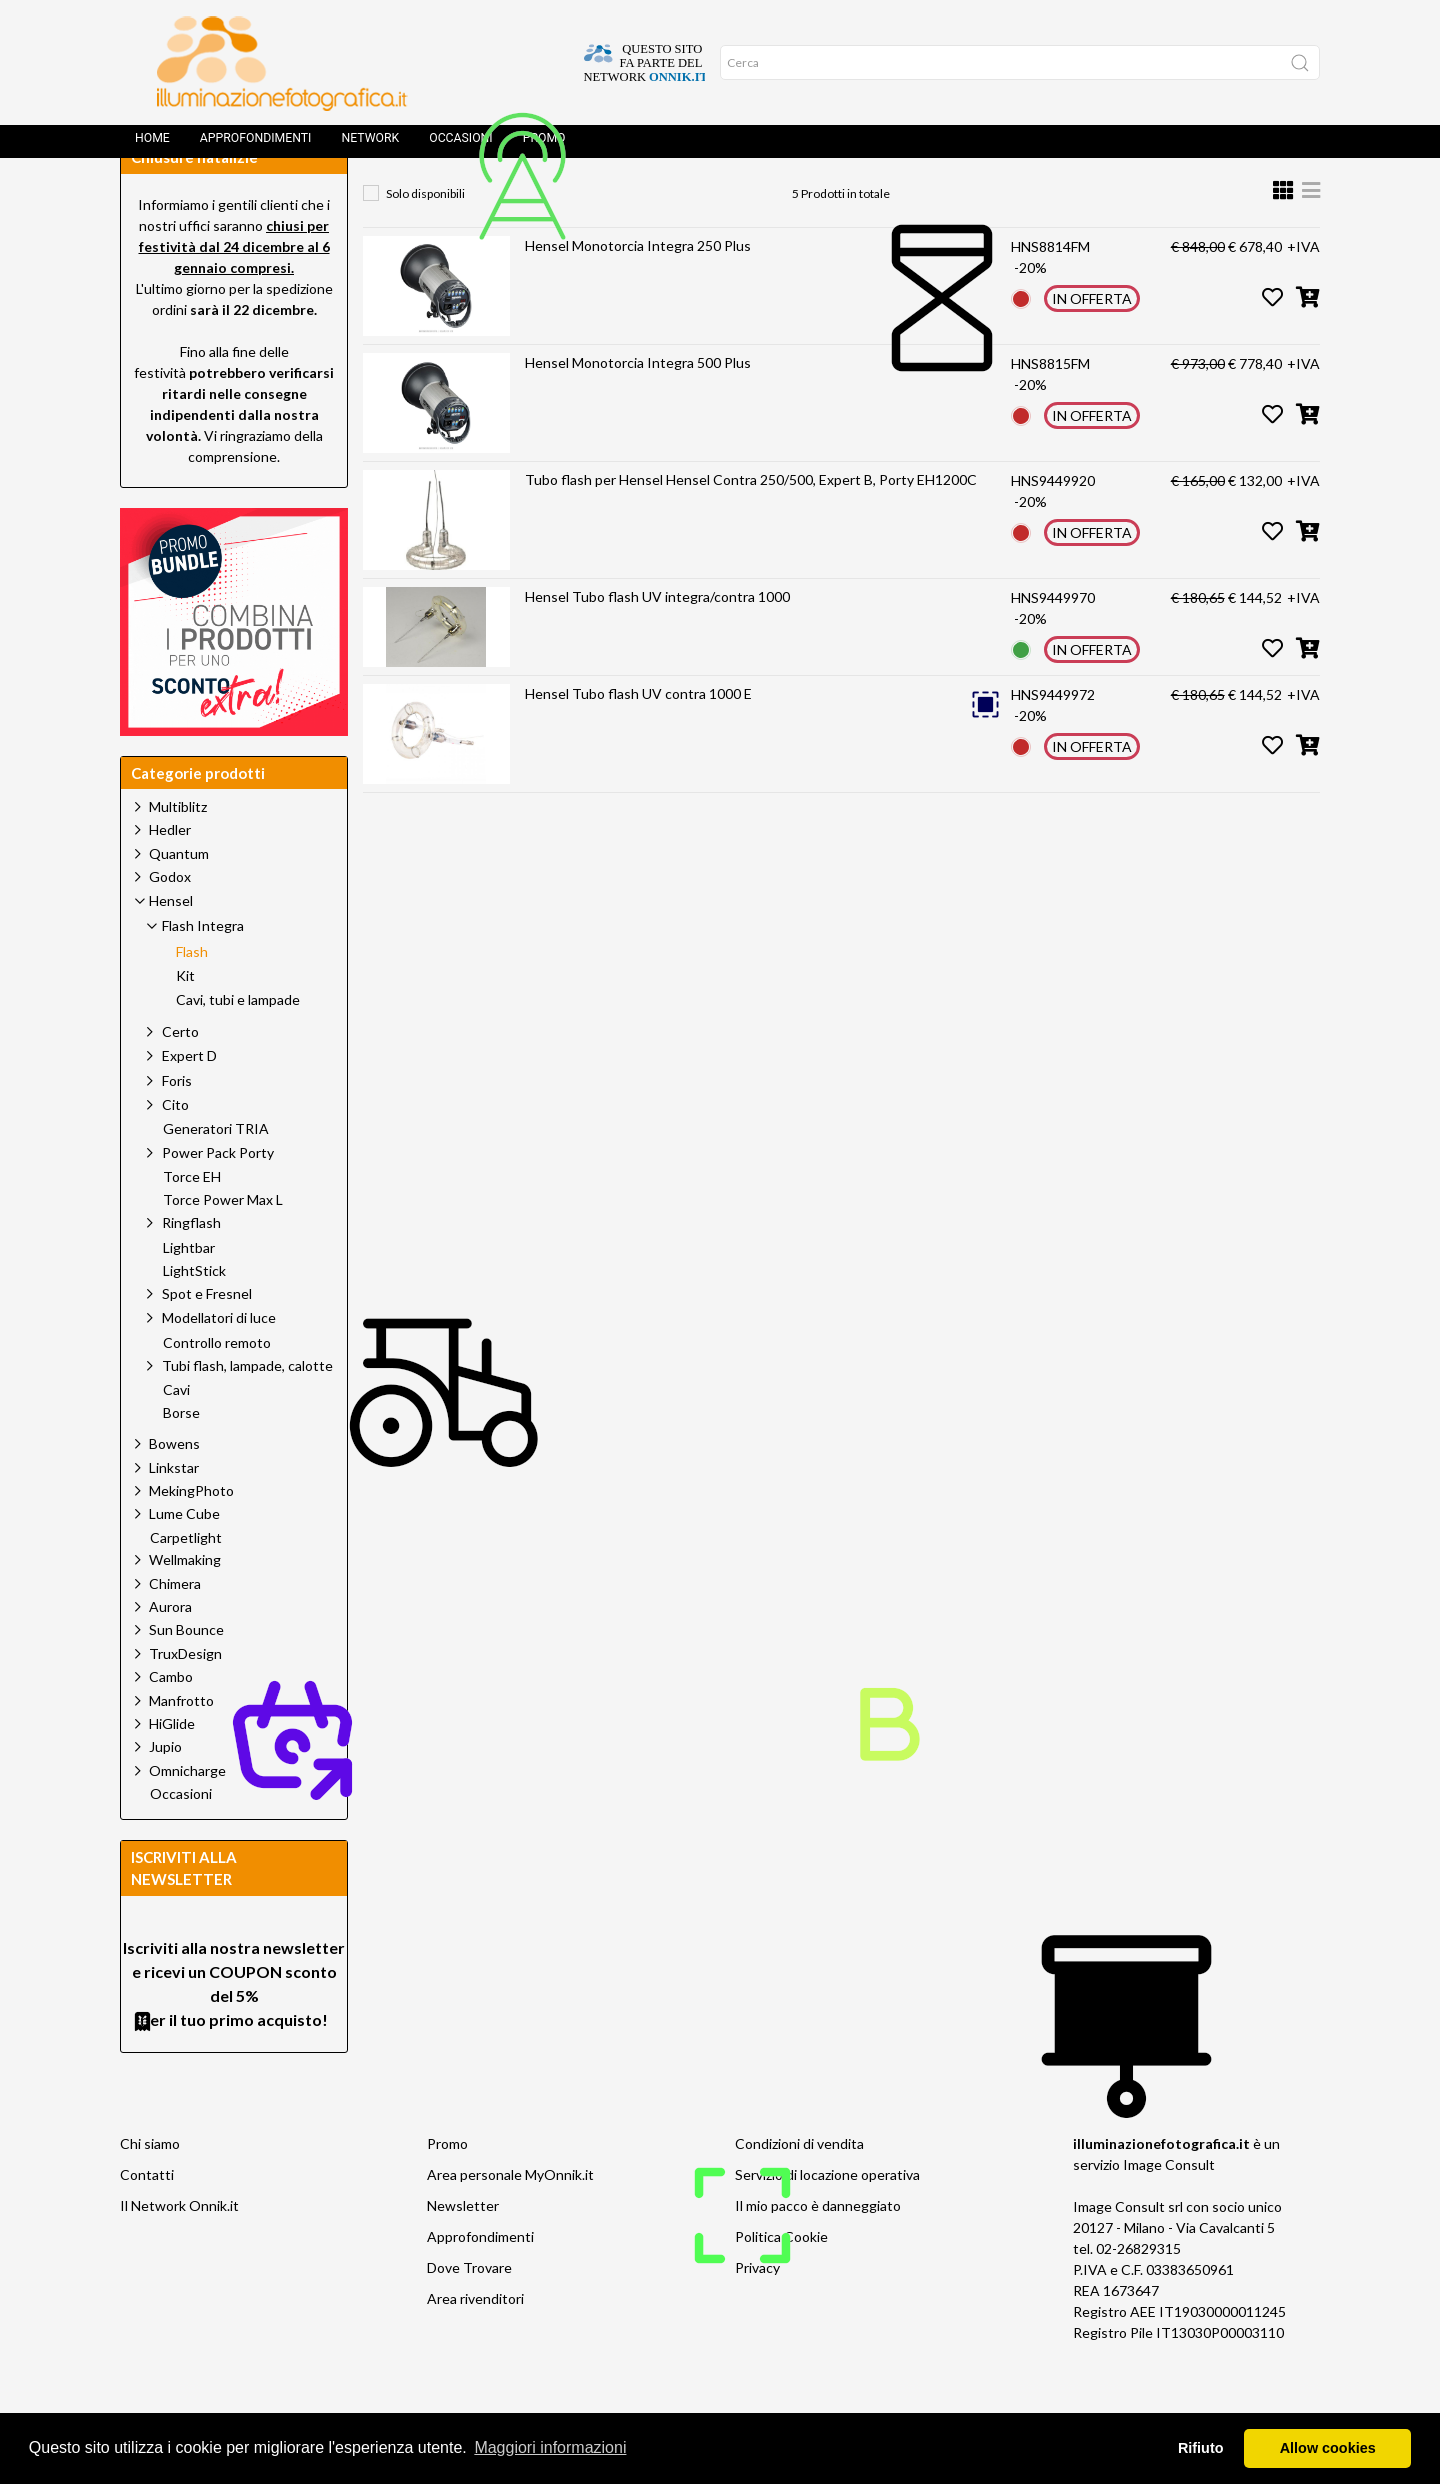  I want to click on view yen currency receipt, so click(142, 2021).